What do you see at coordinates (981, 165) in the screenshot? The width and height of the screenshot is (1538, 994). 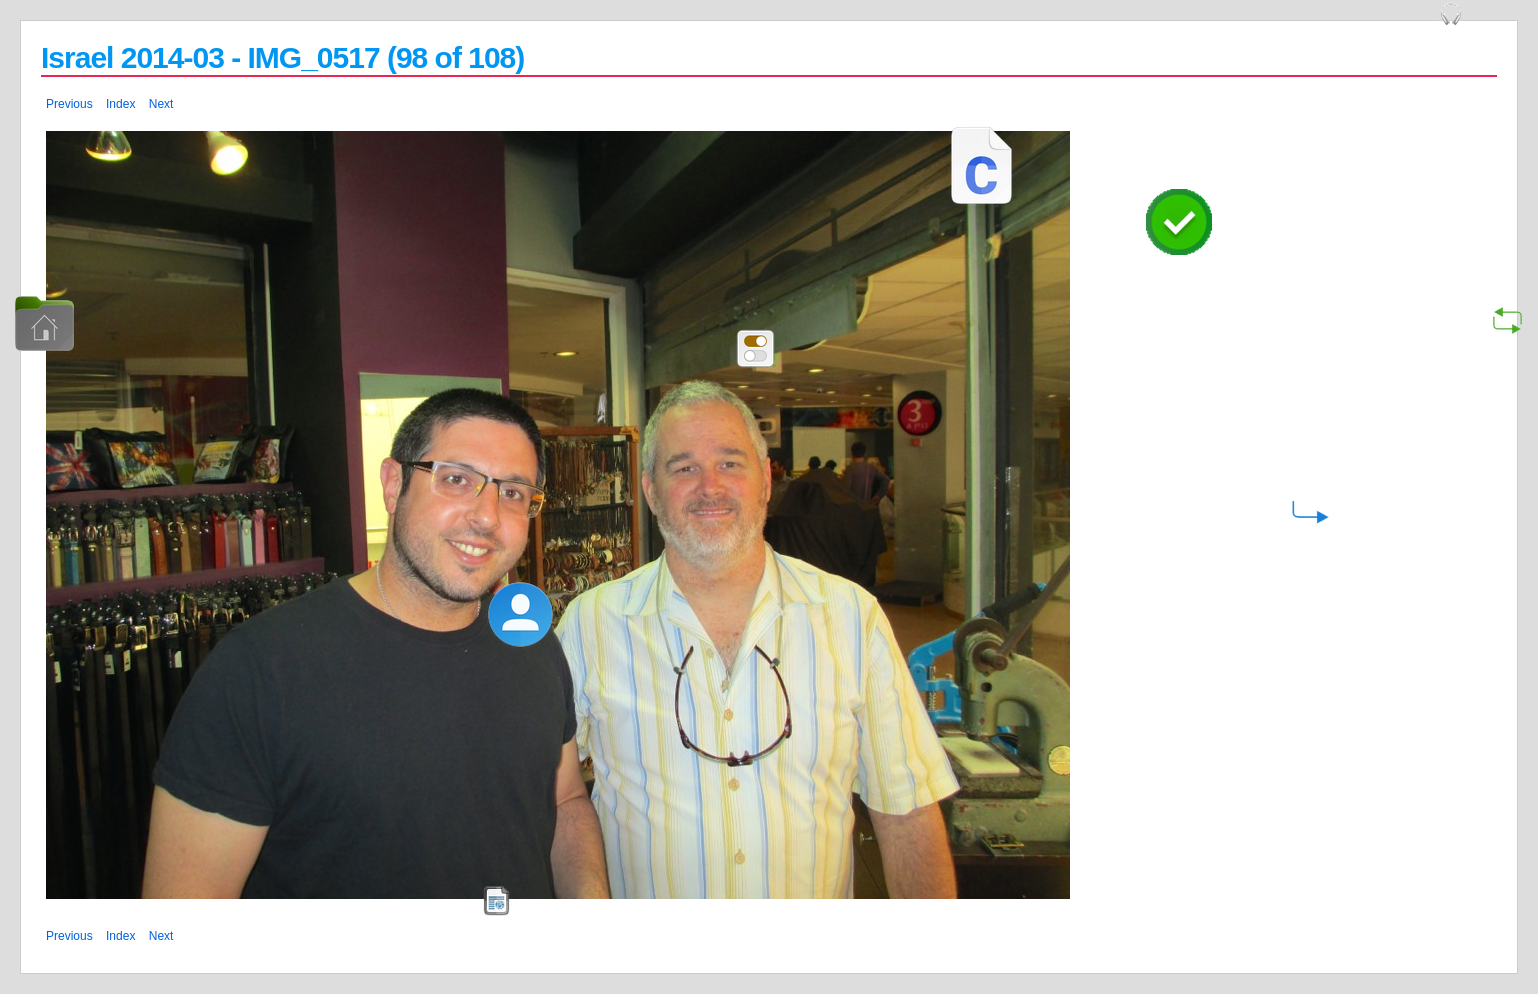 I see `a C programming language source file` at bounding box center [981, 165].